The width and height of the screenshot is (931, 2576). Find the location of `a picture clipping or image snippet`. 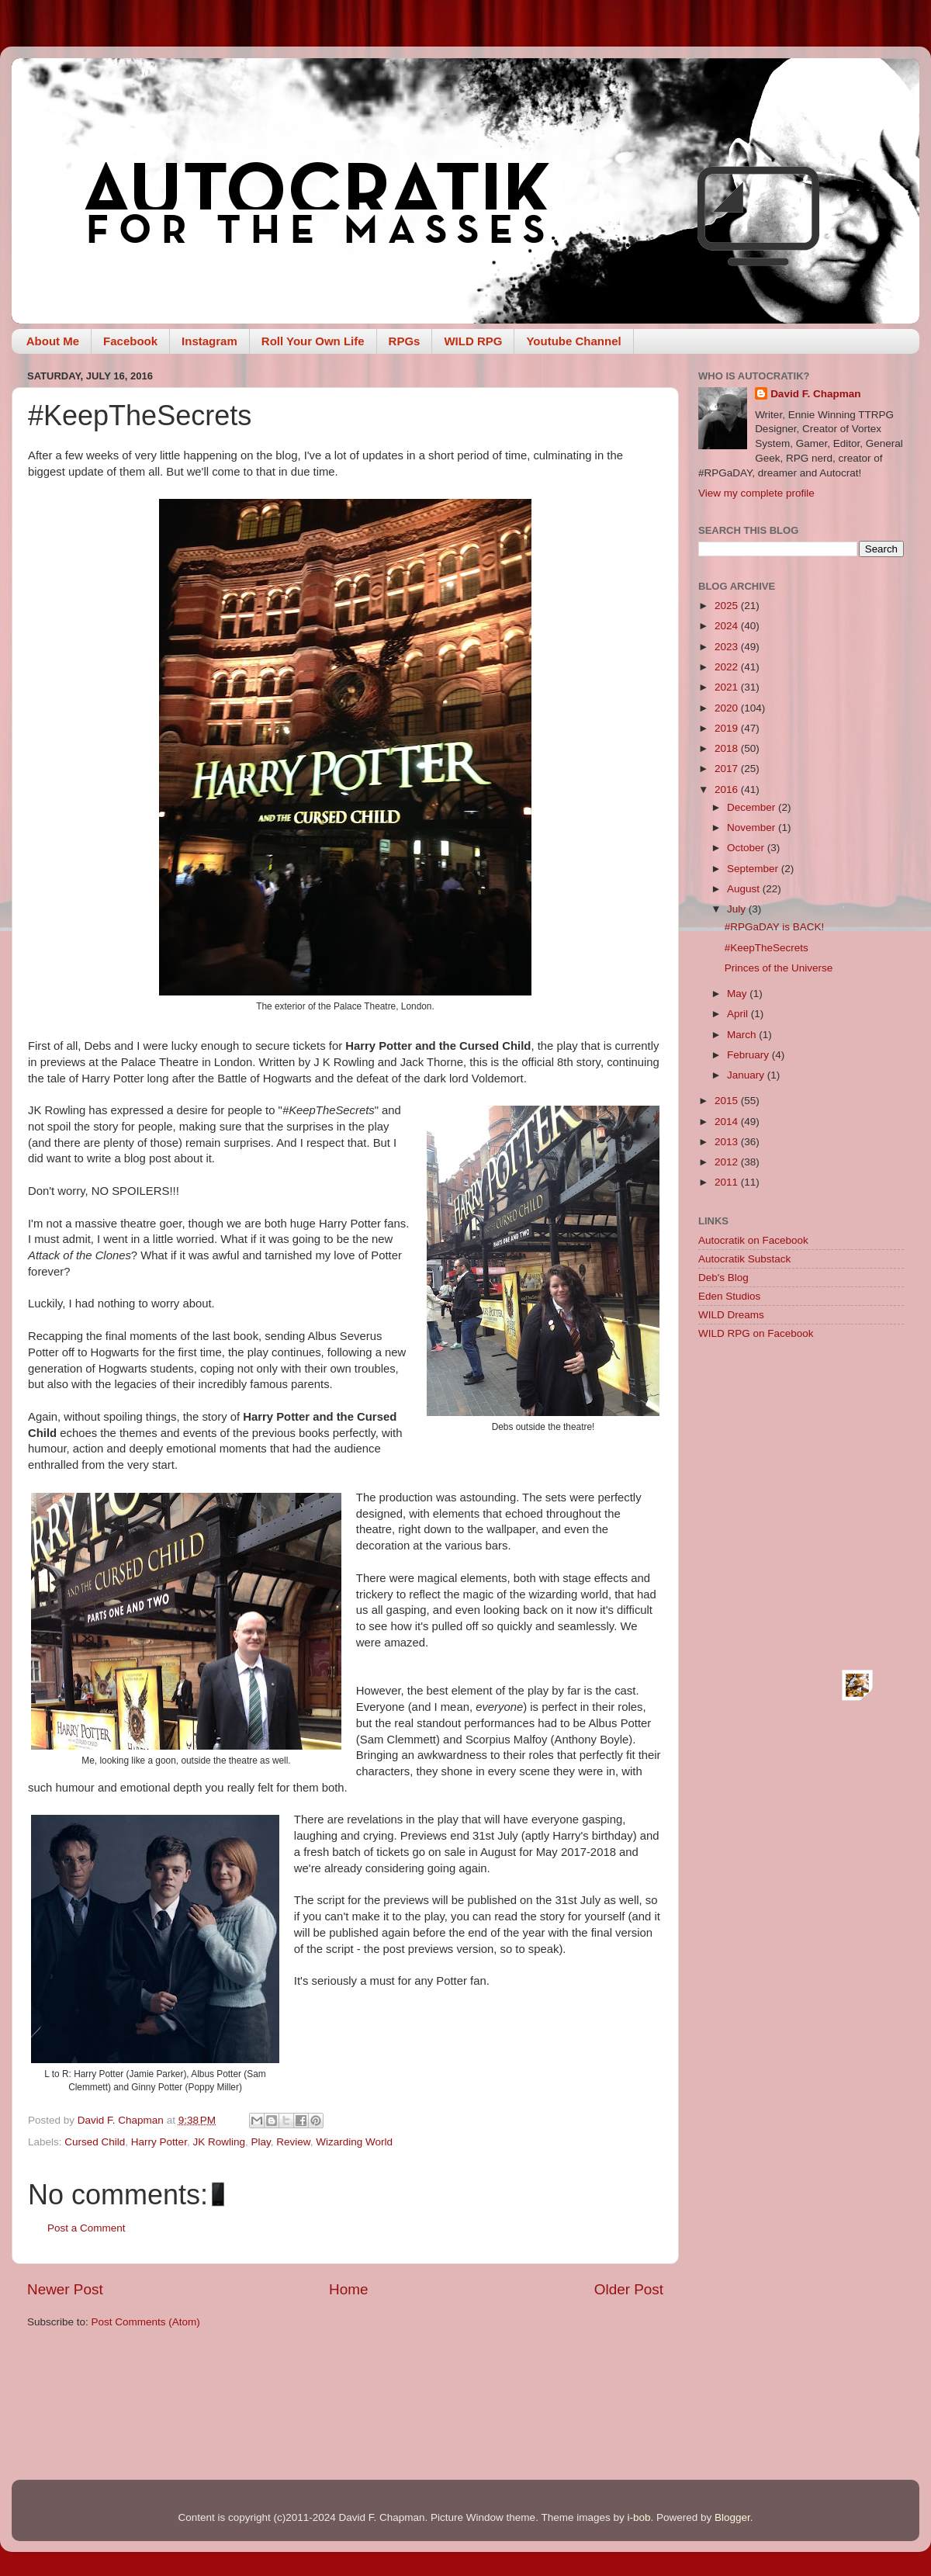

a picture clipping or image snippet is located at coordinates (857, 1686).